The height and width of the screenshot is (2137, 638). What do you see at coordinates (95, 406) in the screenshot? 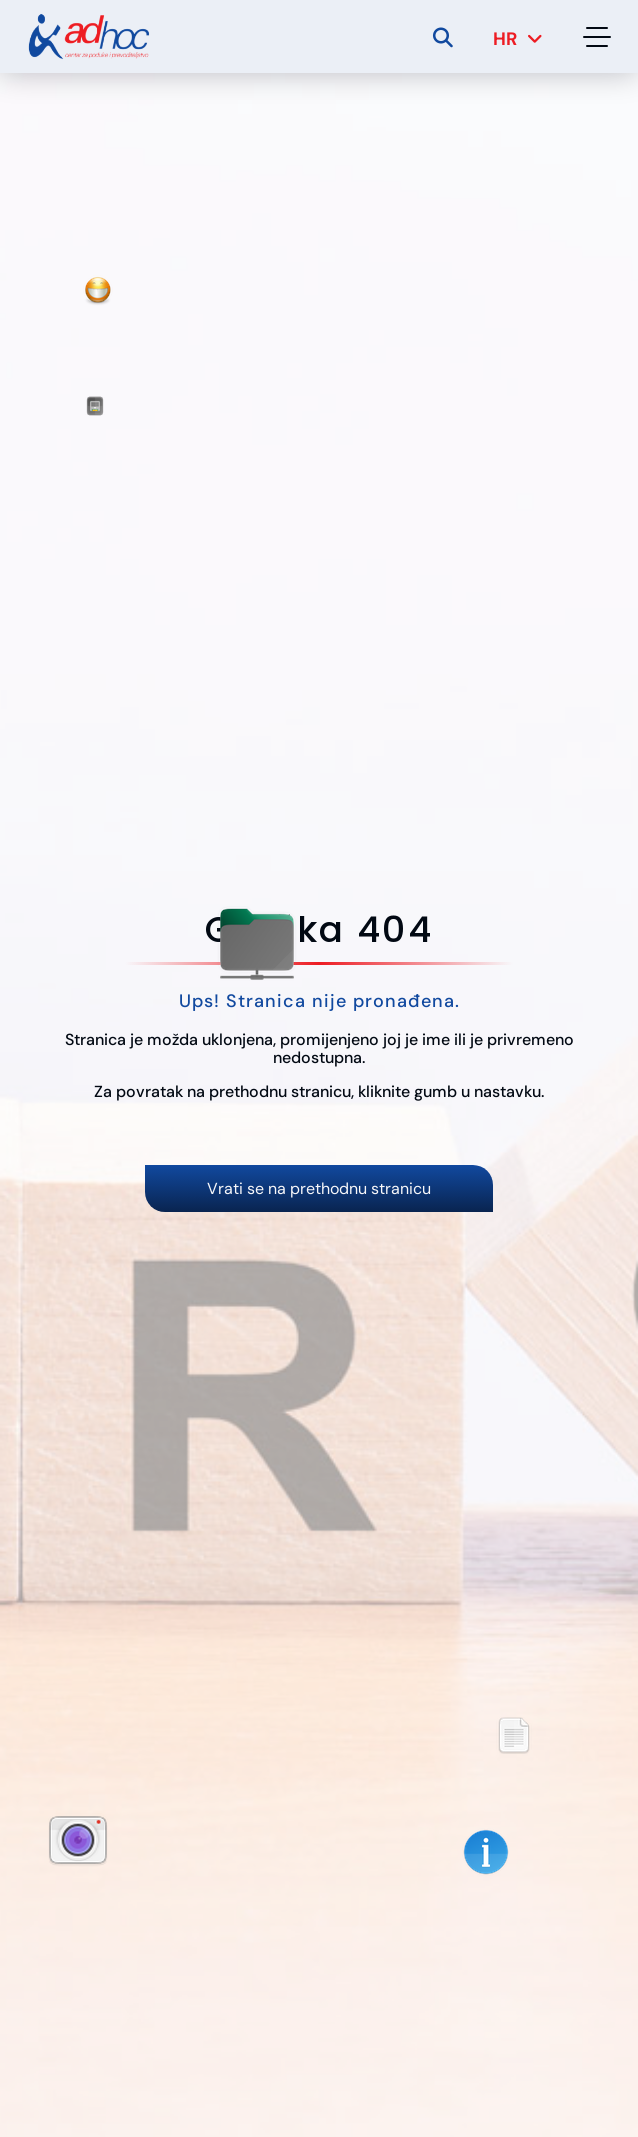
I see `sega genesis ROM file` at bounding box center [95, 406].